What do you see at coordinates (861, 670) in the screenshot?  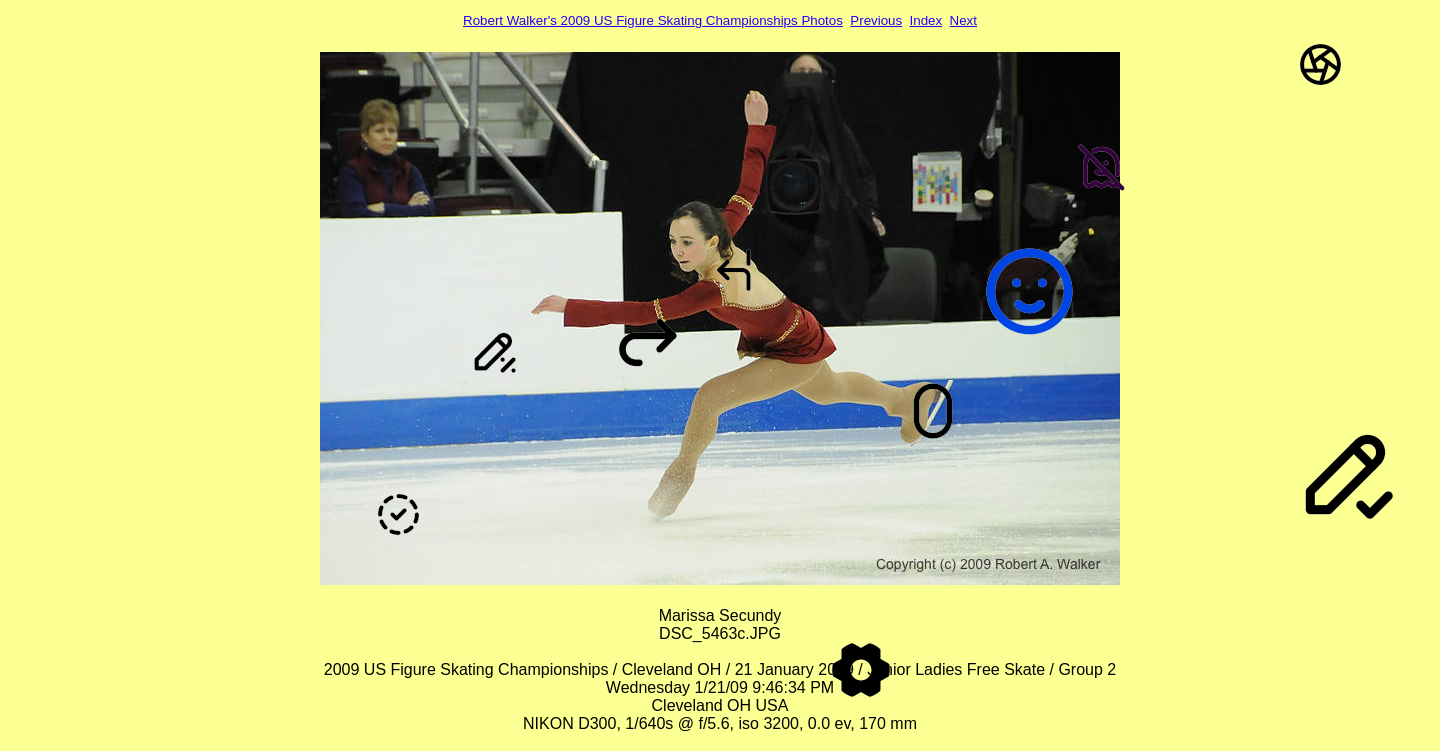 I see `access settings or preferences` at bounding box center [861, 670].